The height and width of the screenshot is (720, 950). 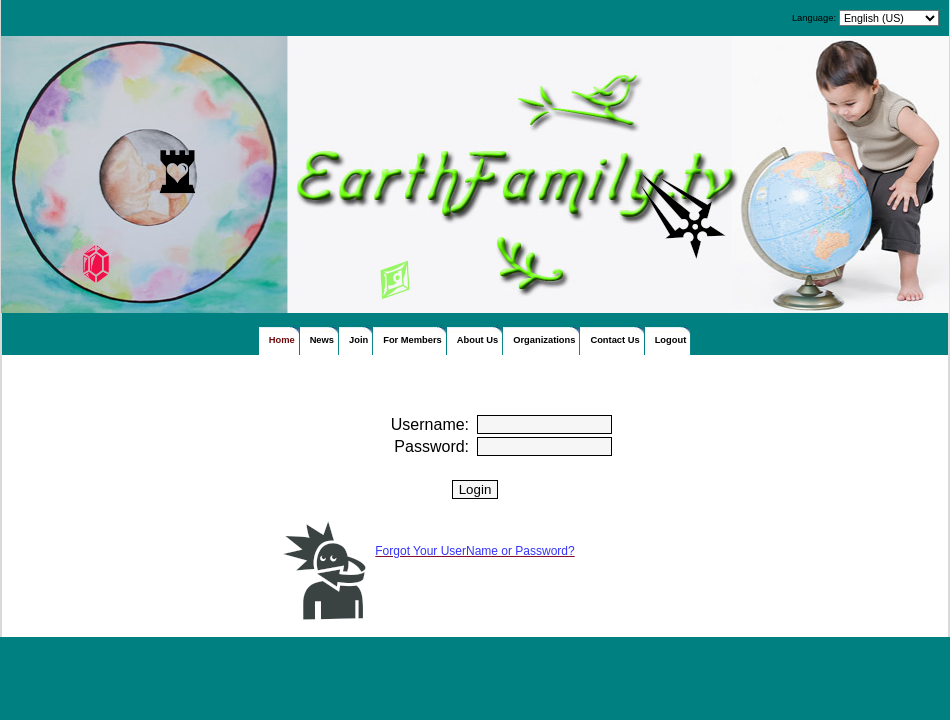 I want to click on attack or throw weapon action, so click(x=682, y=215).